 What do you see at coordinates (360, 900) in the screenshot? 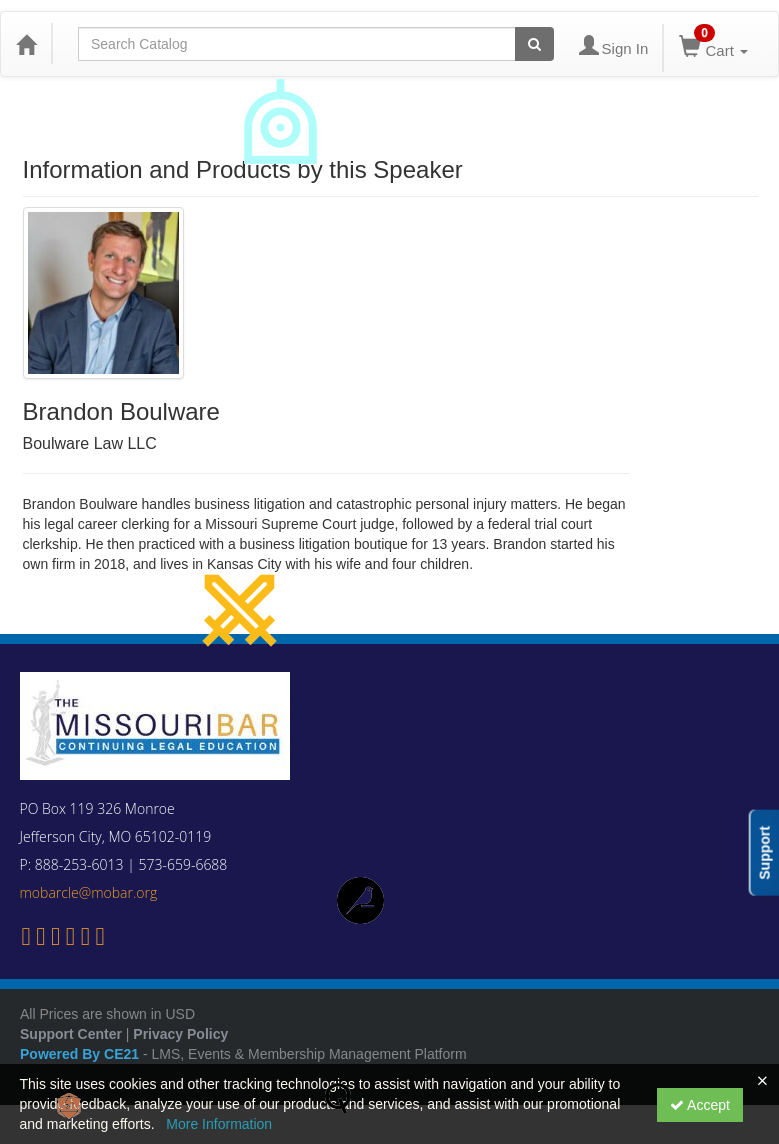
I see `open Dataiku application` at bounding box center [360, 900].